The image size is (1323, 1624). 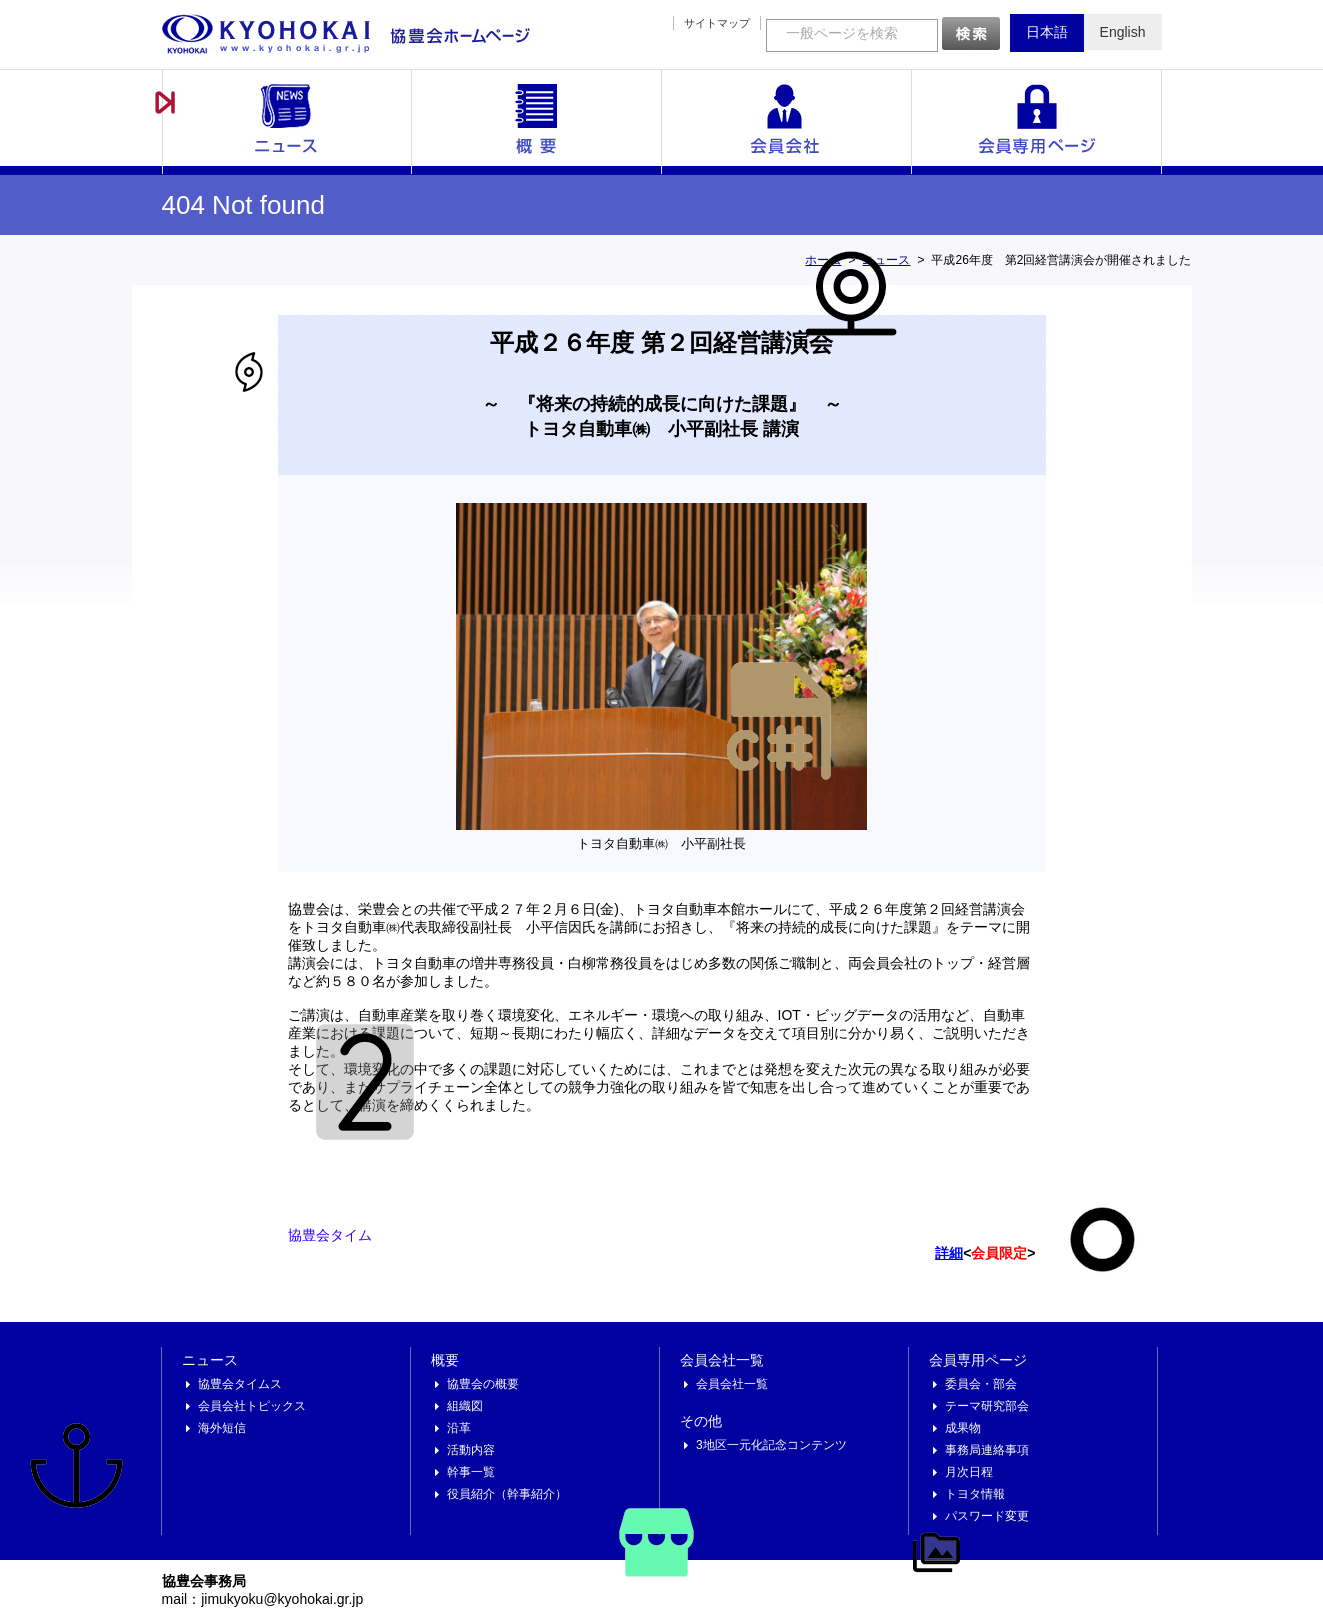 What do you see at coordinates (249, 372) in the screenshot?
I see `indicates hurricane or tropical storm warning` at bounding box center [249, 372].